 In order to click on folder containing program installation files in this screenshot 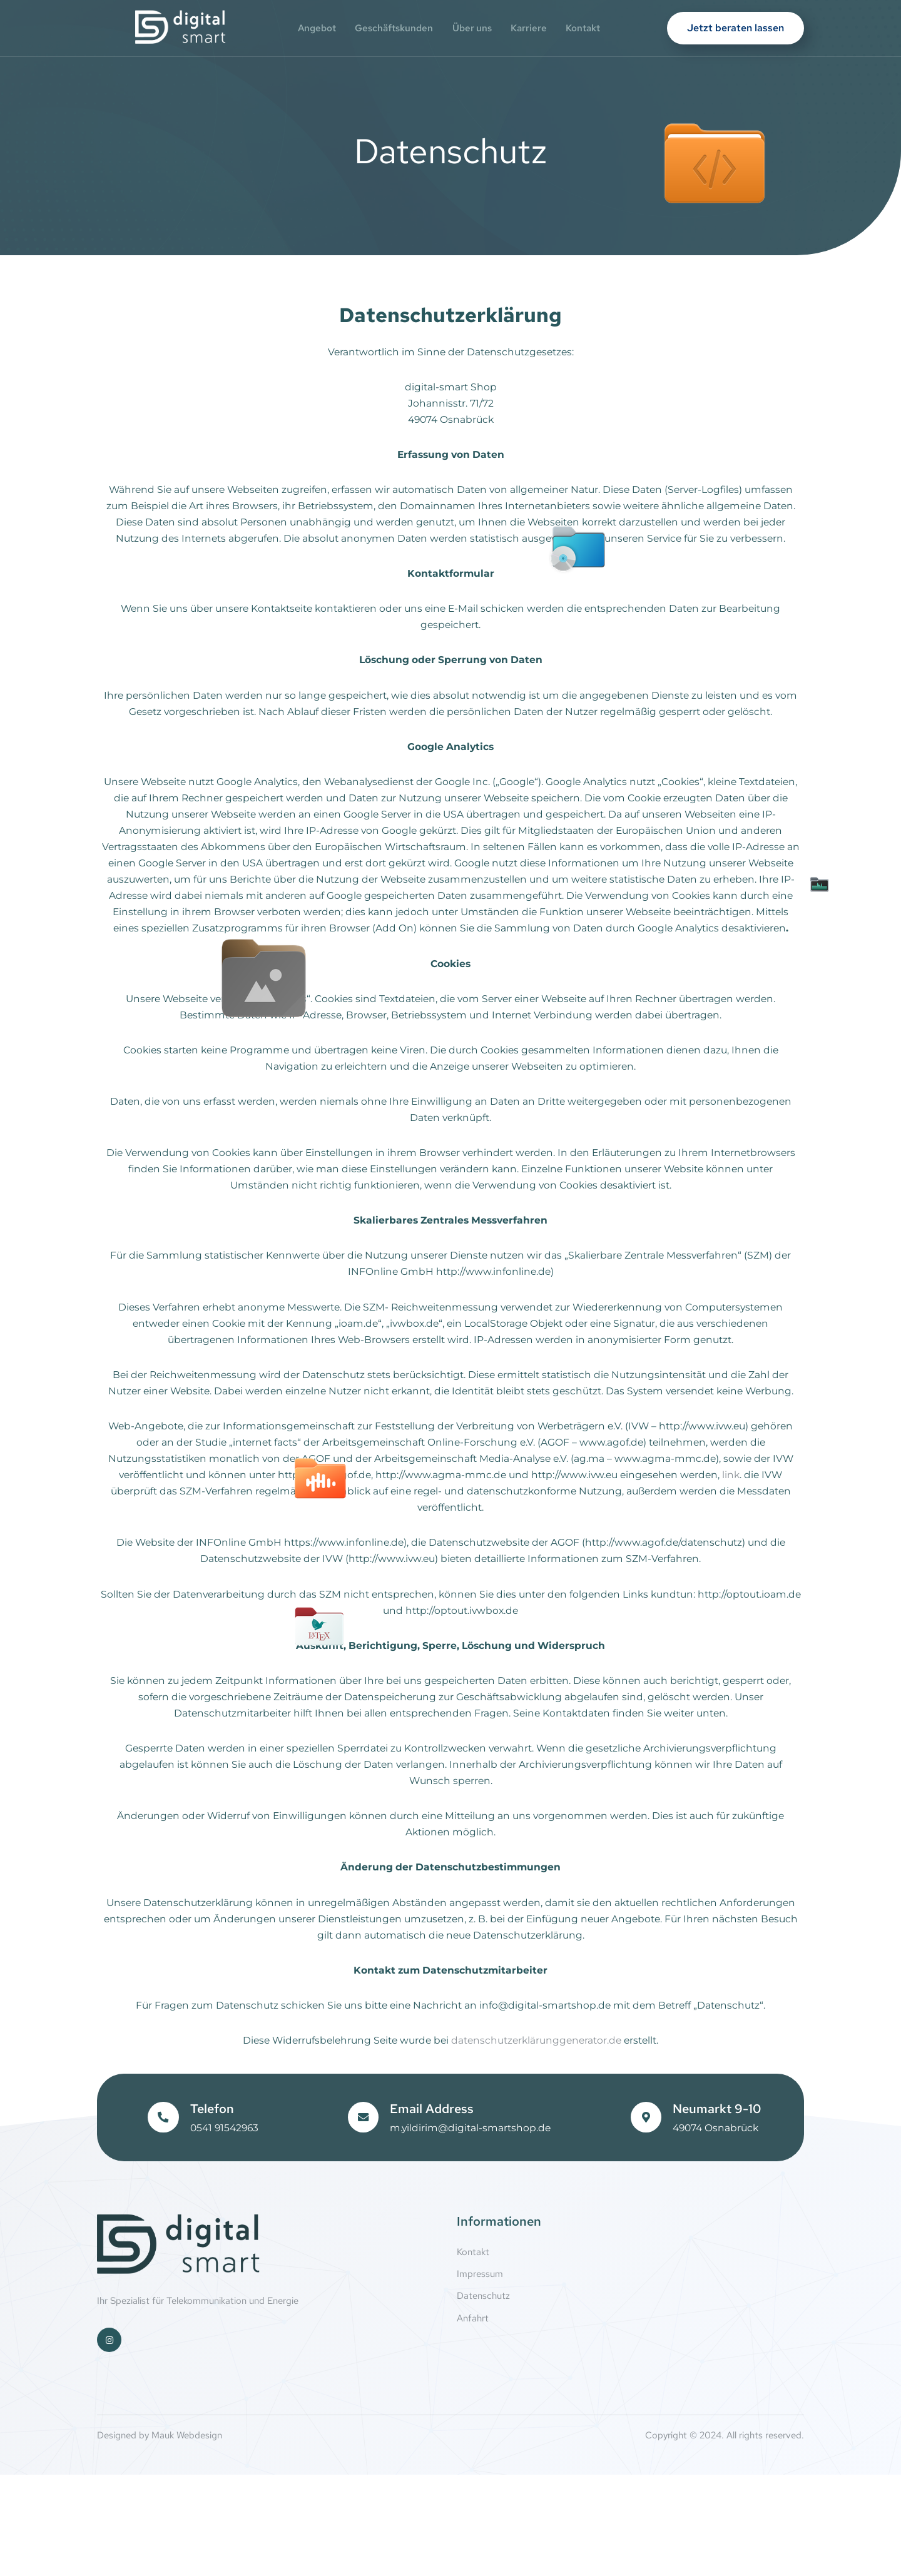, I will do `click(578, 548)`.